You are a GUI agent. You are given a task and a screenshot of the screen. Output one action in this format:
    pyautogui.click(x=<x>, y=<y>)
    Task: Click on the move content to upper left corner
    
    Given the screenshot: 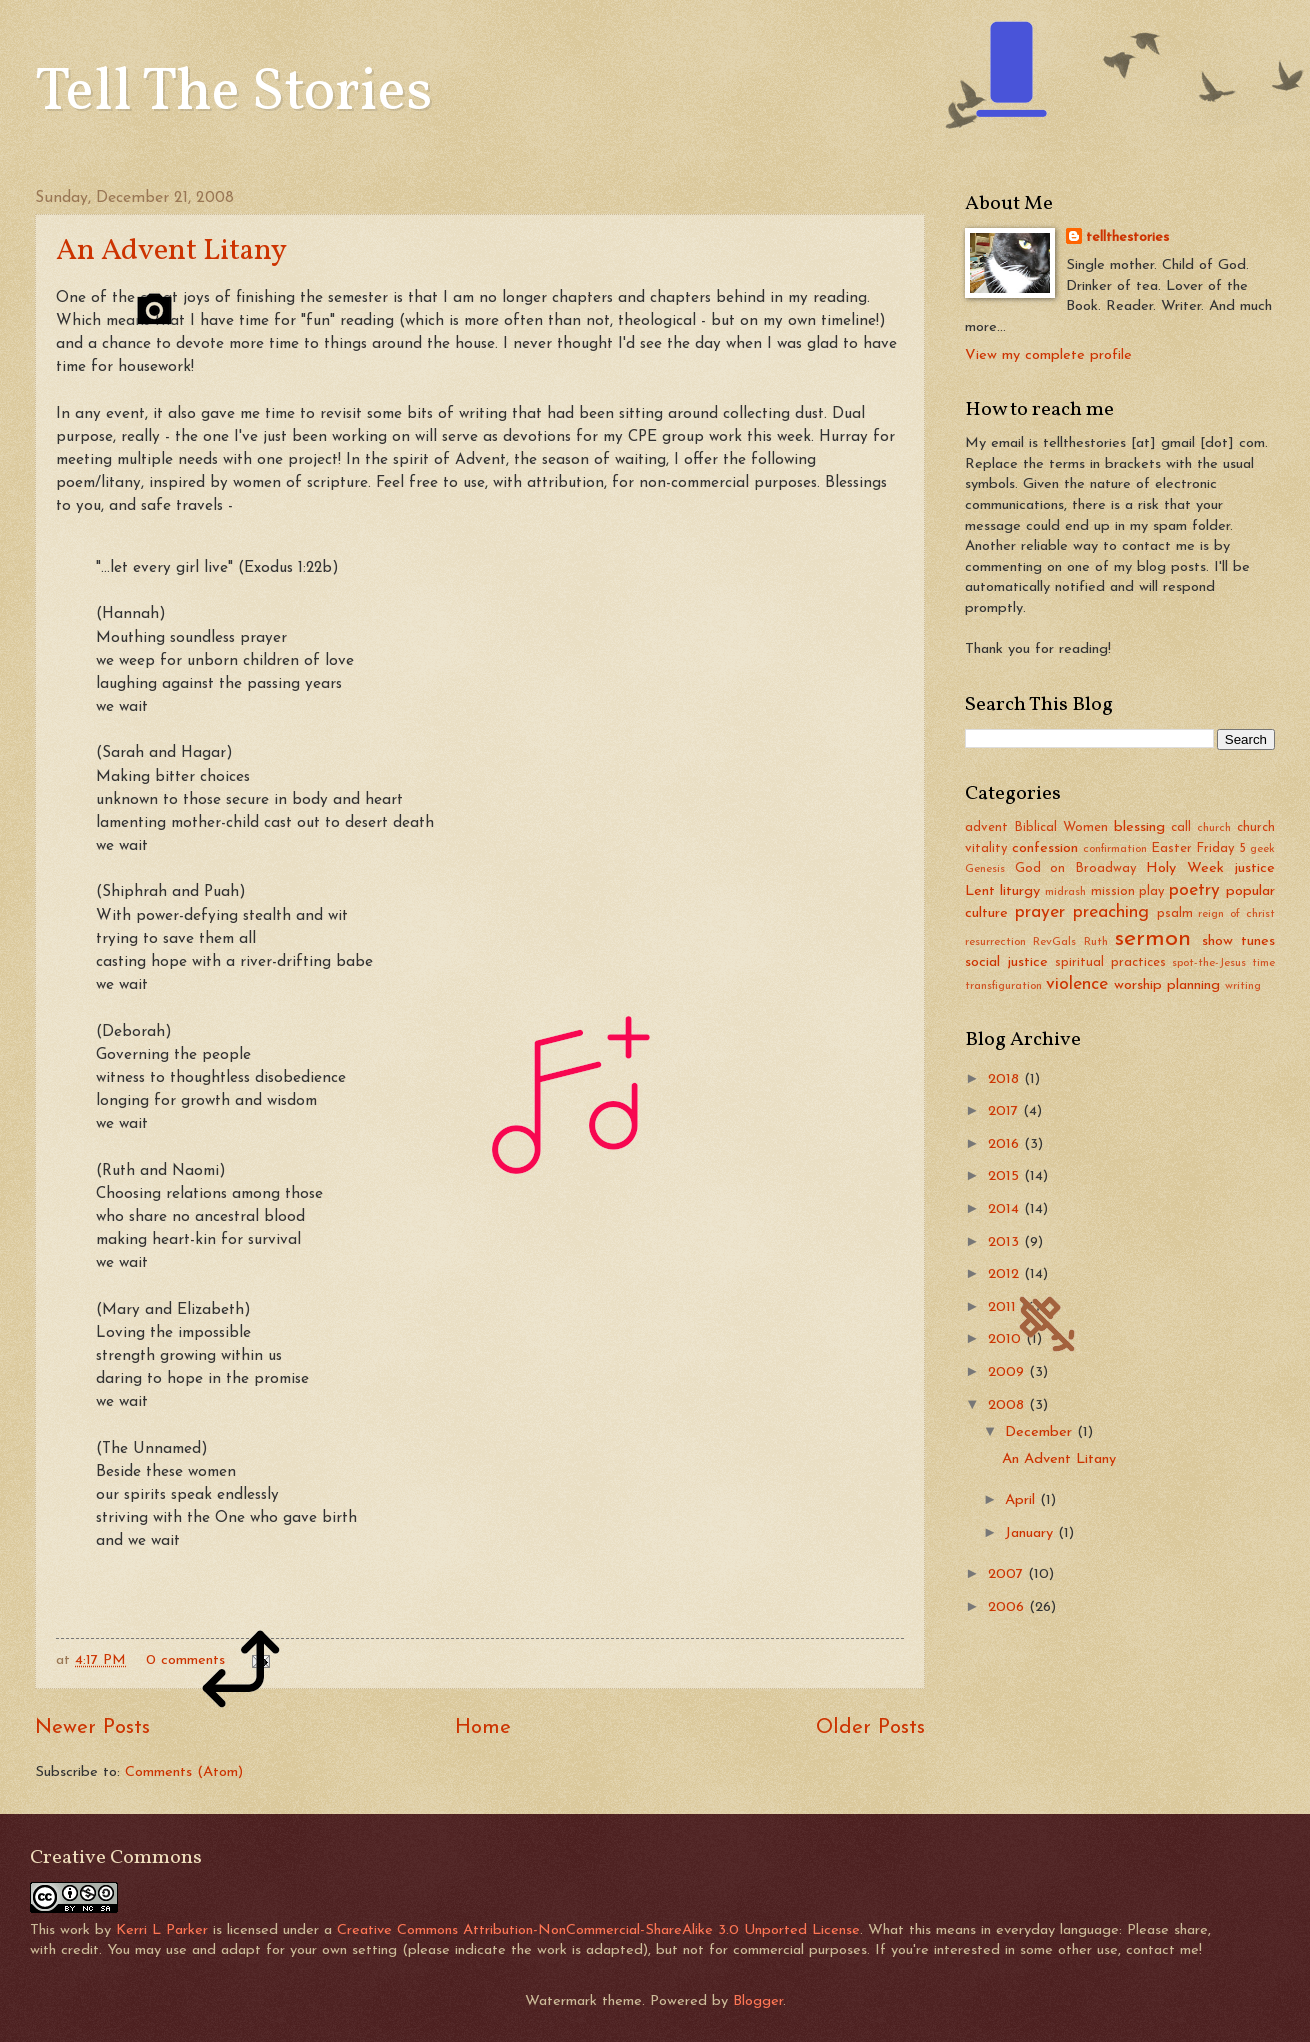 What is the action you would take?
    pyautogui.click(x=241, y=1669)
    